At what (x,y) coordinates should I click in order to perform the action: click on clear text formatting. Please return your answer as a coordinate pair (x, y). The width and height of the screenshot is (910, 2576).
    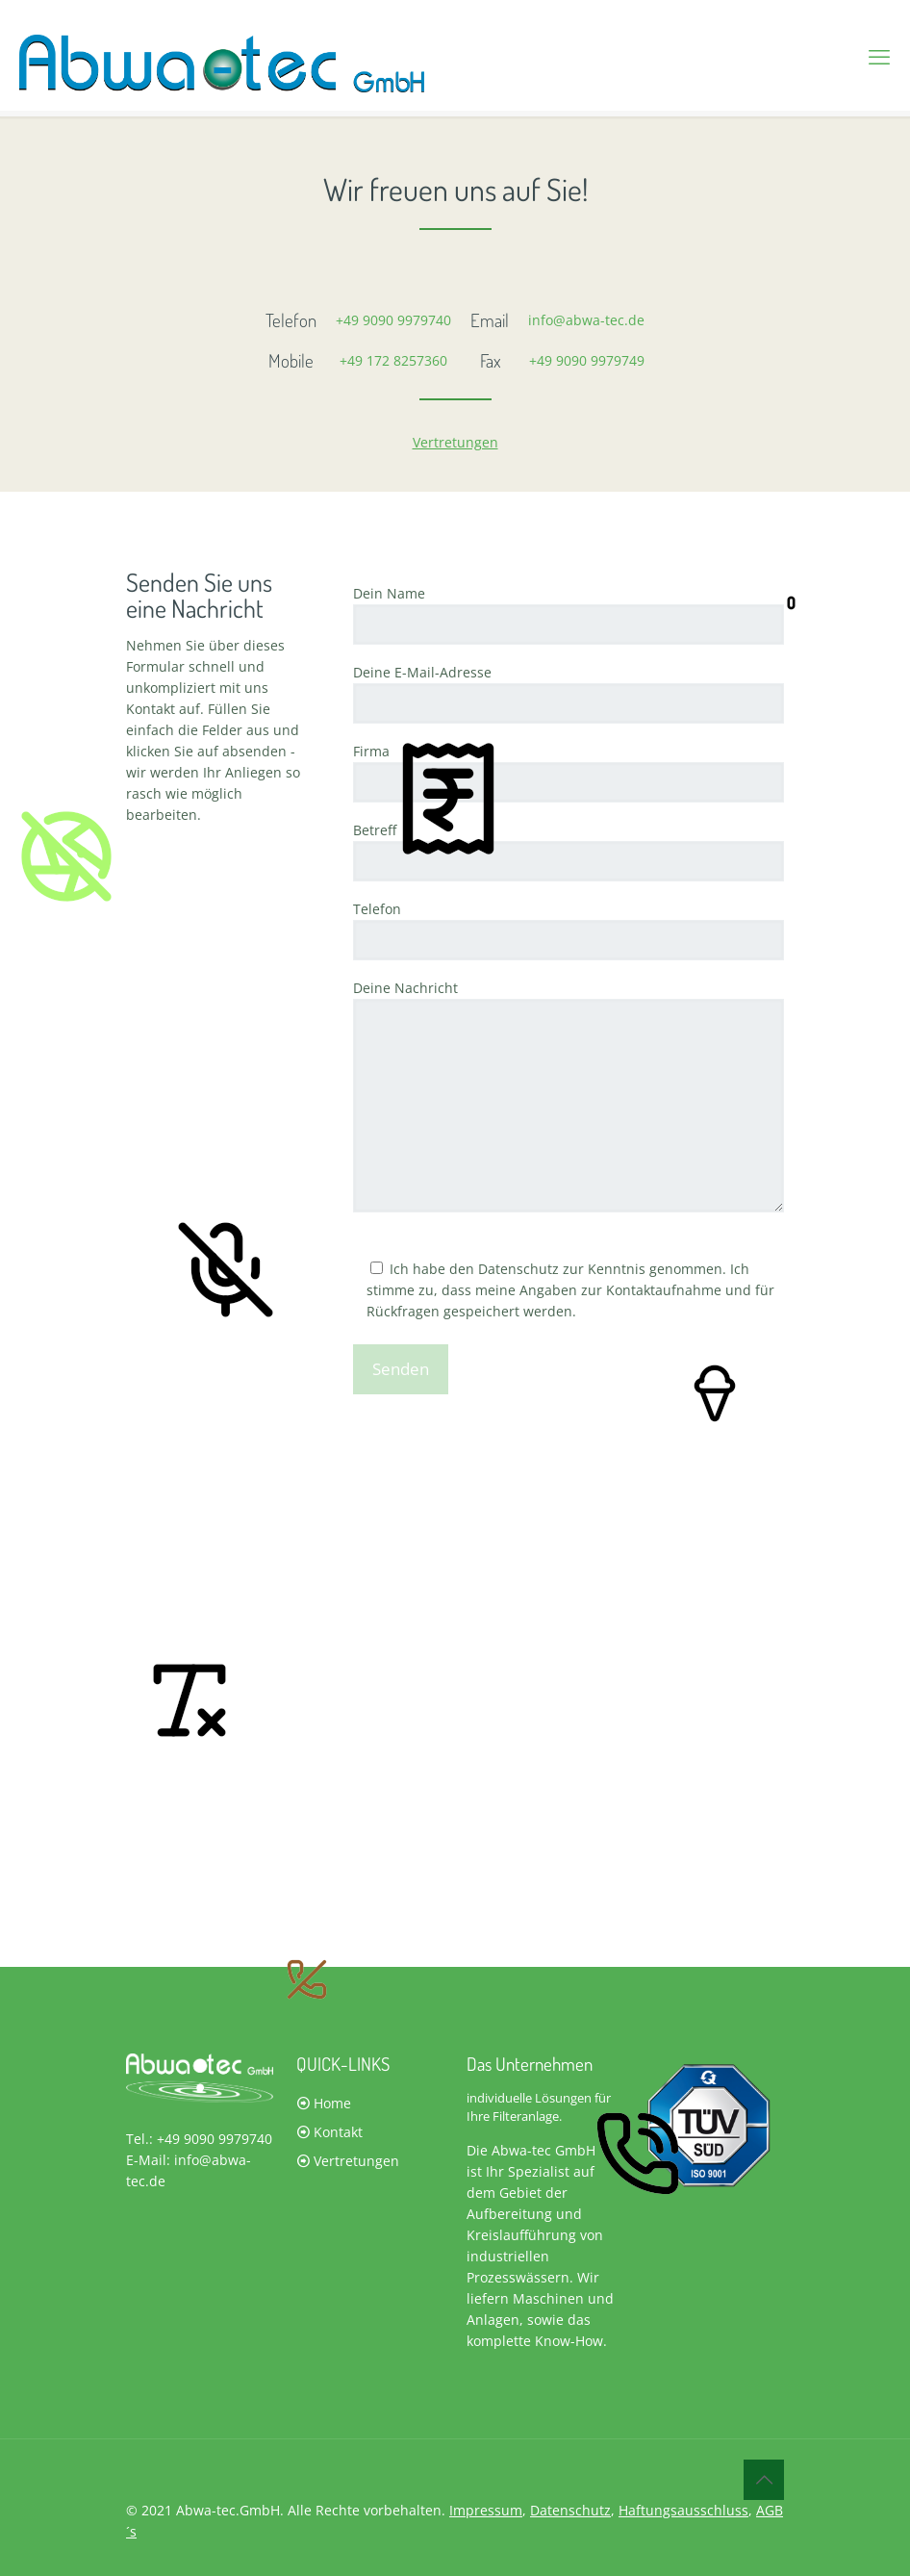
    Looking at the image, I should click on (190, 1700).